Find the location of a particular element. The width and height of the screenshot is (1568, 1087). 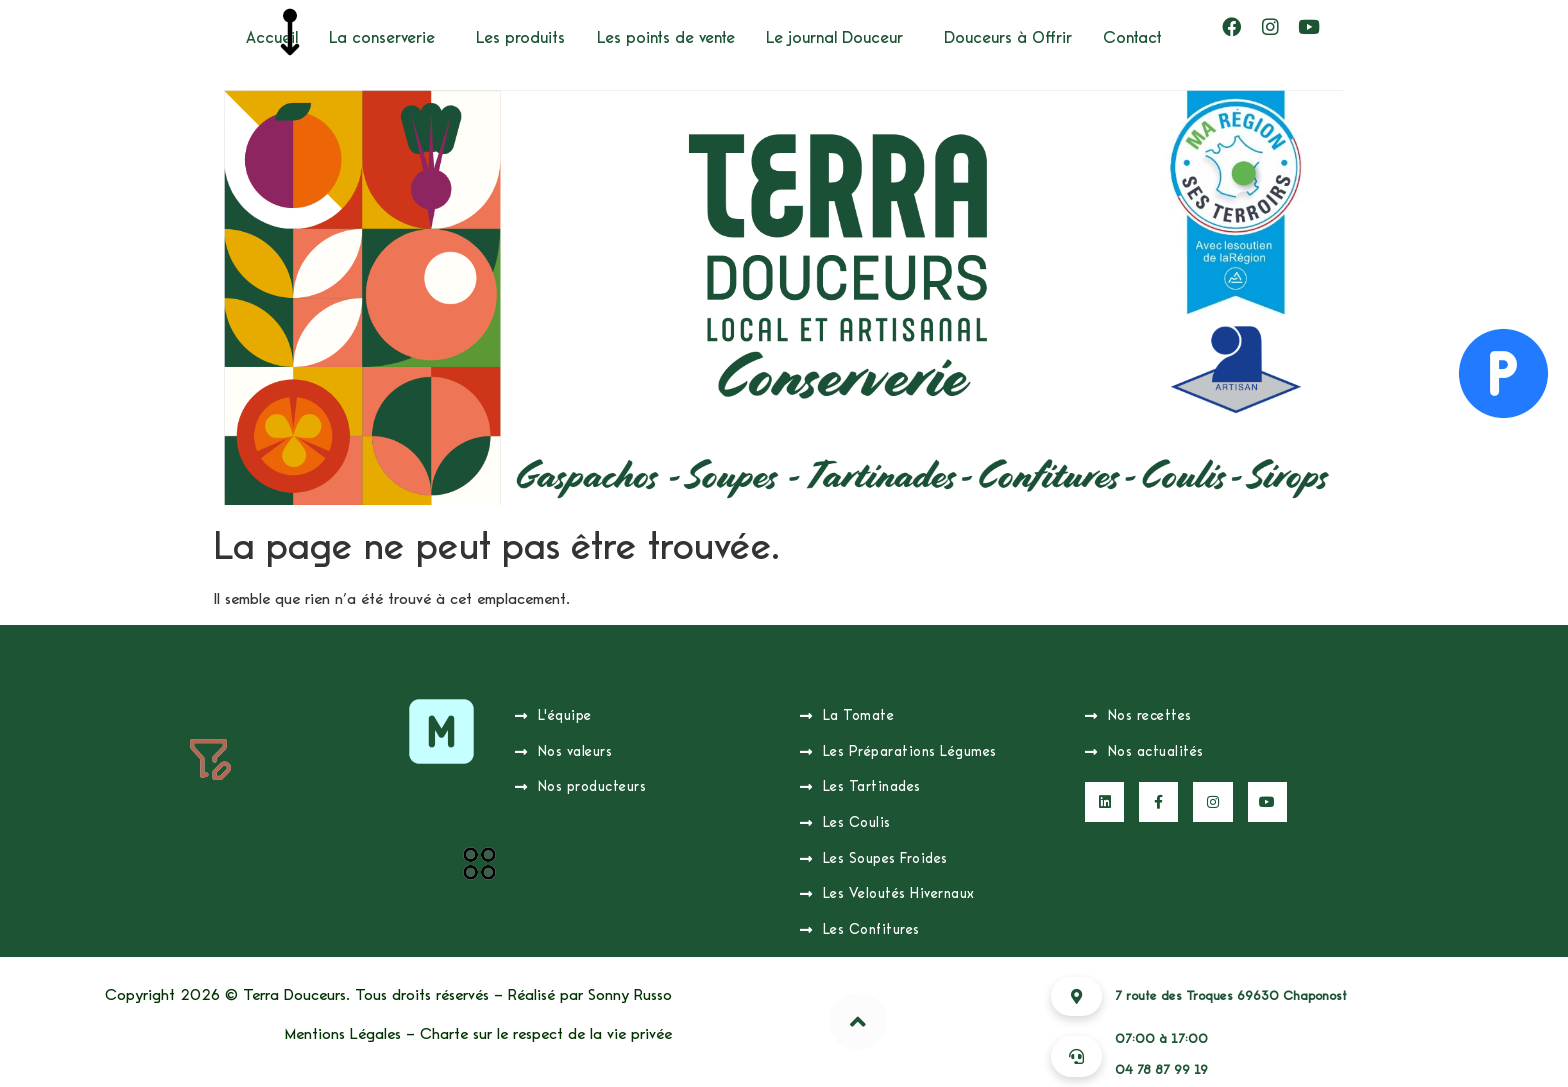

indicates parking available or parking location is located at coordinates (1503, 373).